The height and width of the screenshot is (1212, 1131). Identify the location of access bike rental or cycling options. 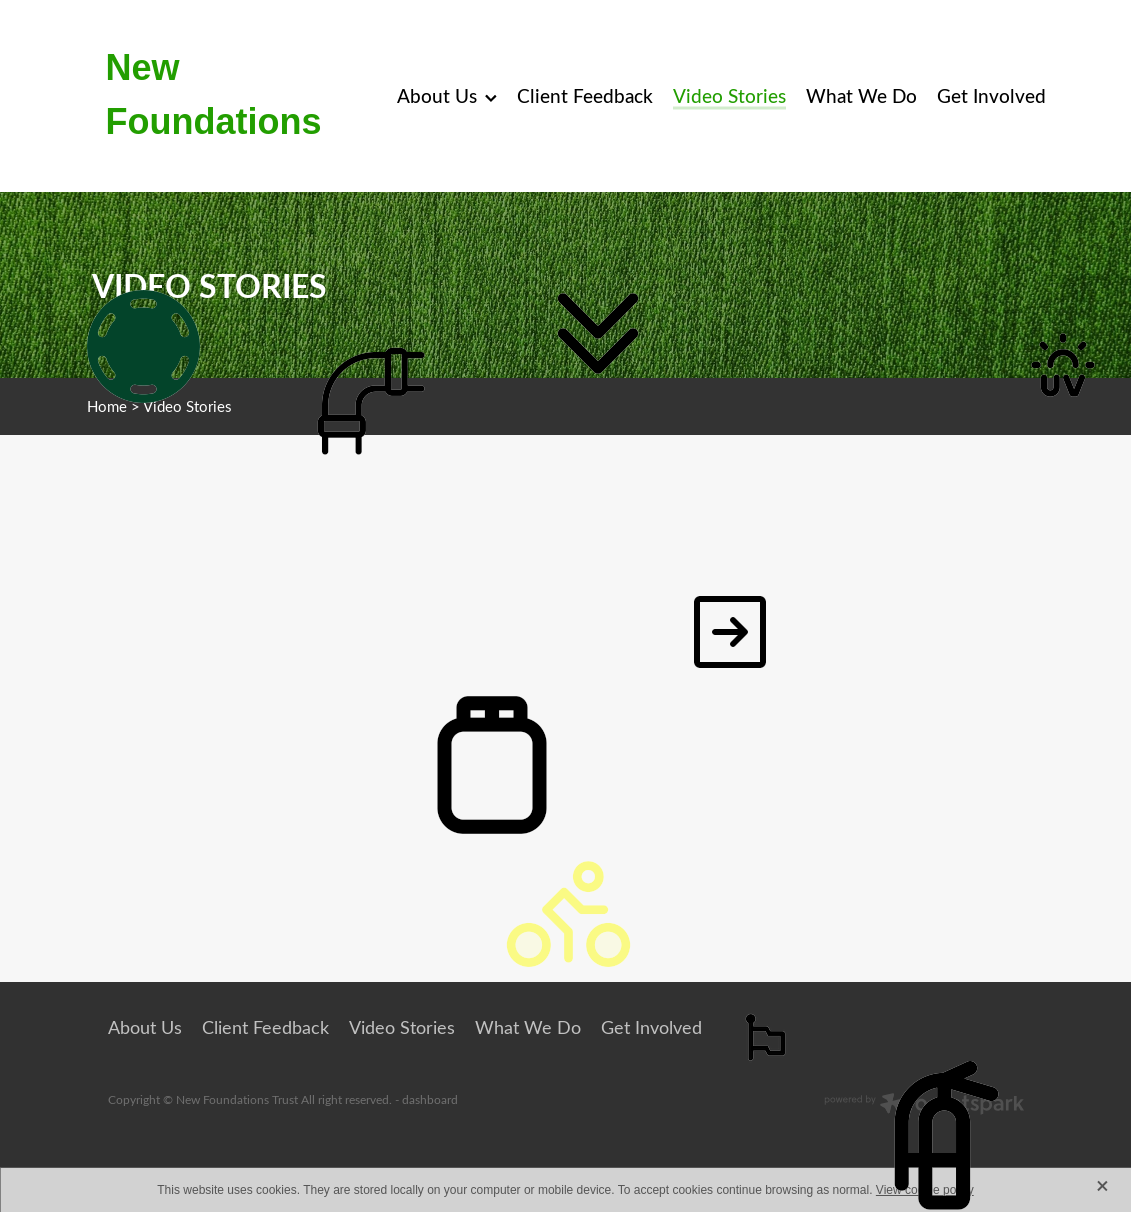
(568, 918).